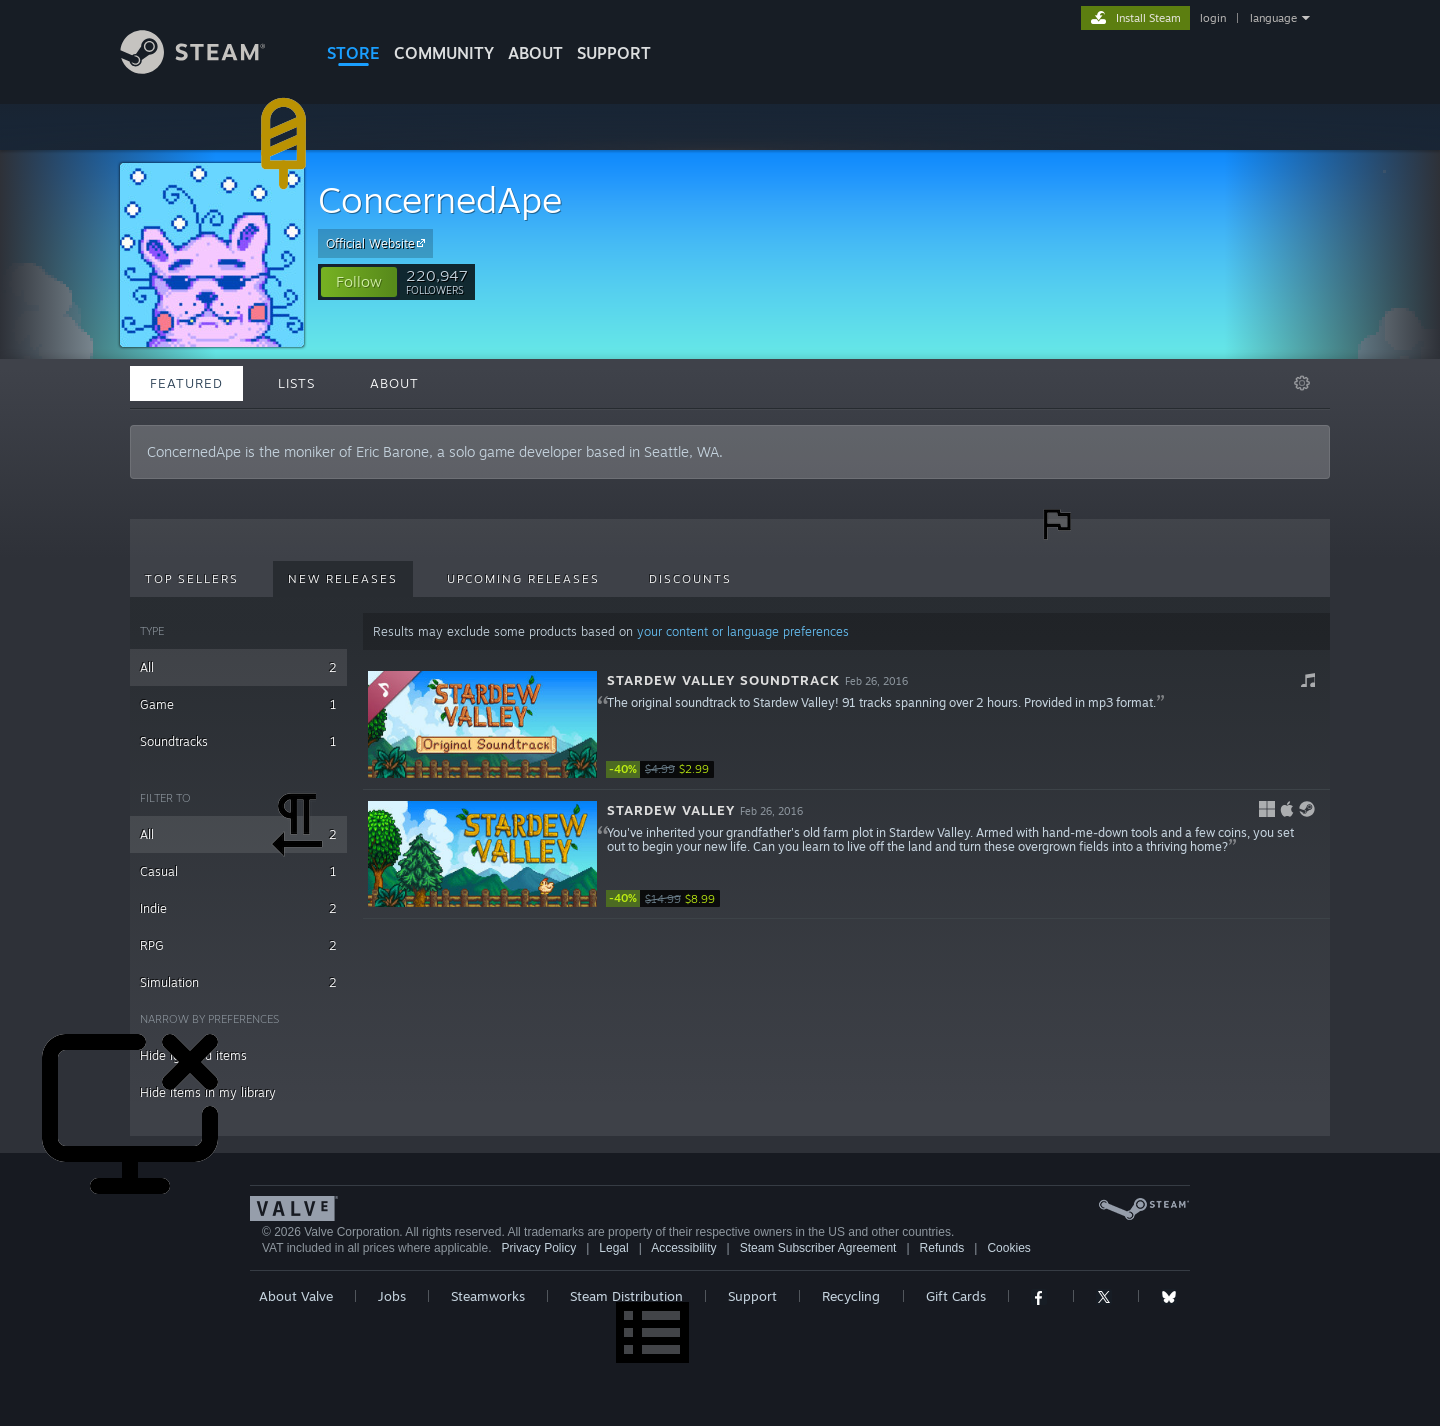  I want to click on switch text direction to right-to-left, so click(297, 825).